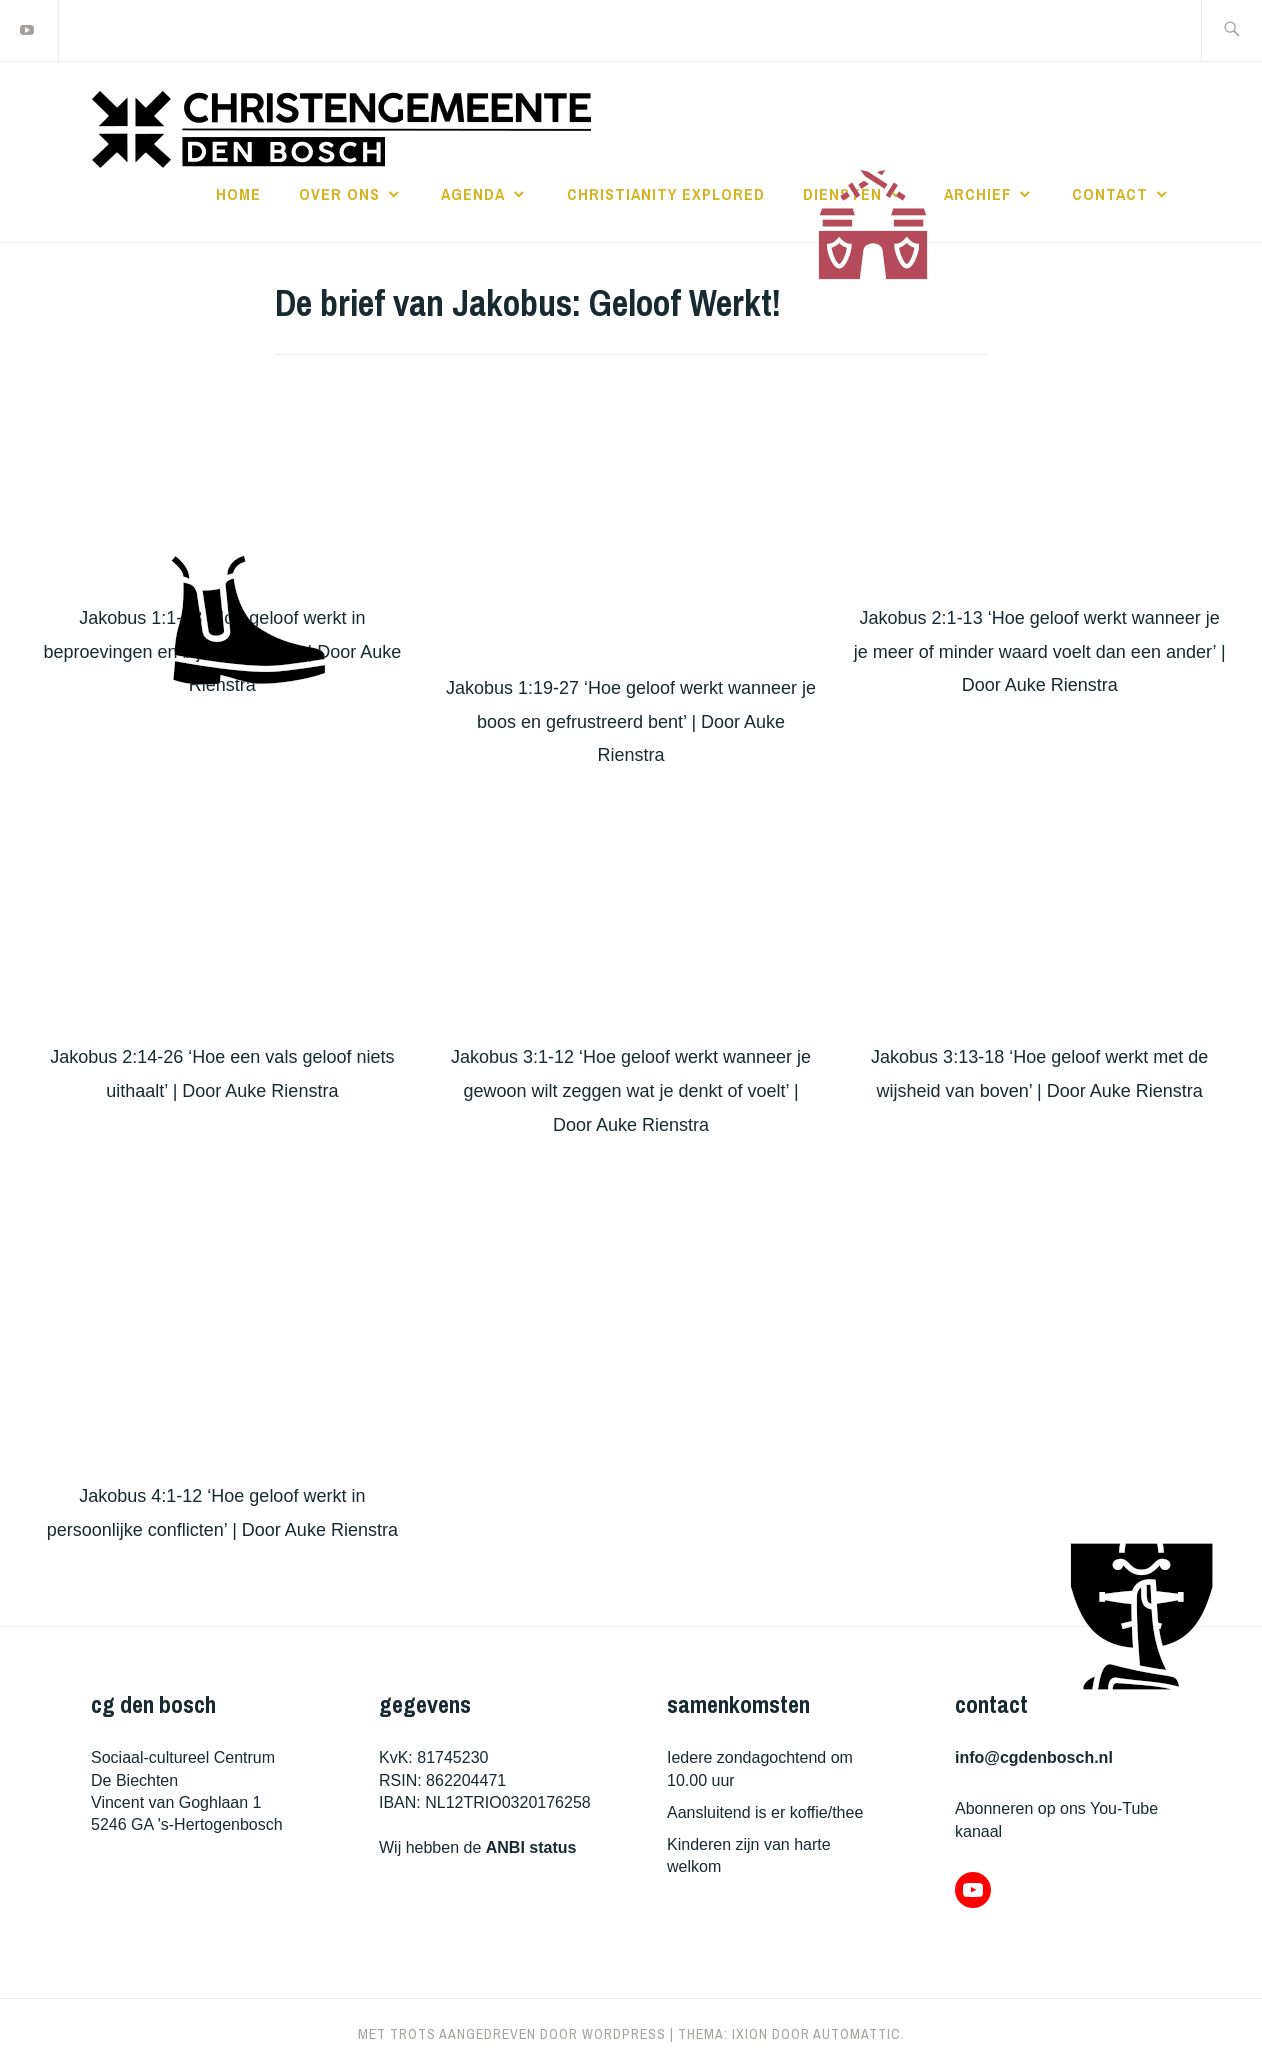 The image size is (1262, 2070). I want to click on mute audio or sound effects, so click(1141, 1616).